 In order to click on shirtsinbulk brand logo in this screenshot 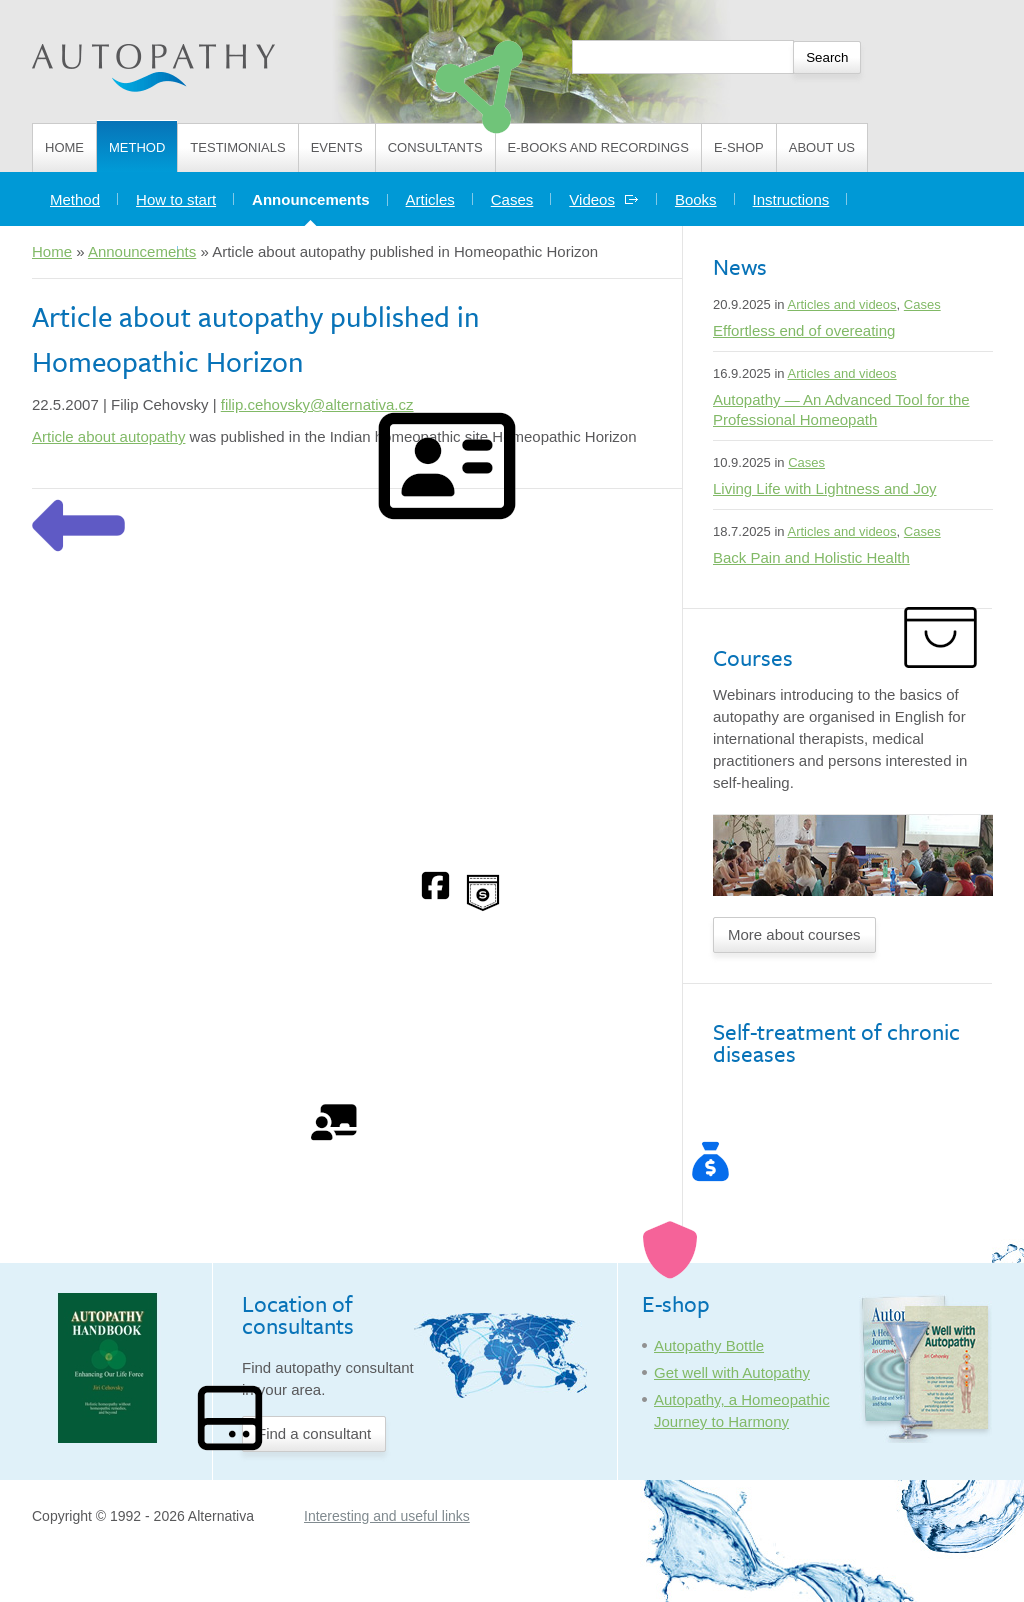, I will do `click(483, 893)`.